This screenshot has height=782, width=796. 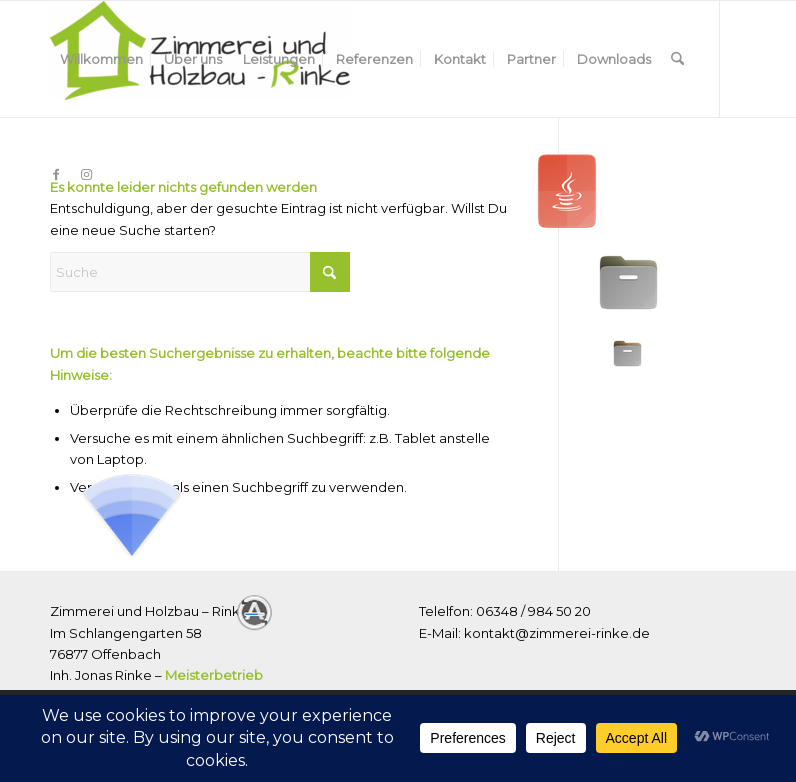 I want to click on check for available system updates, so click(x=254, y=612).